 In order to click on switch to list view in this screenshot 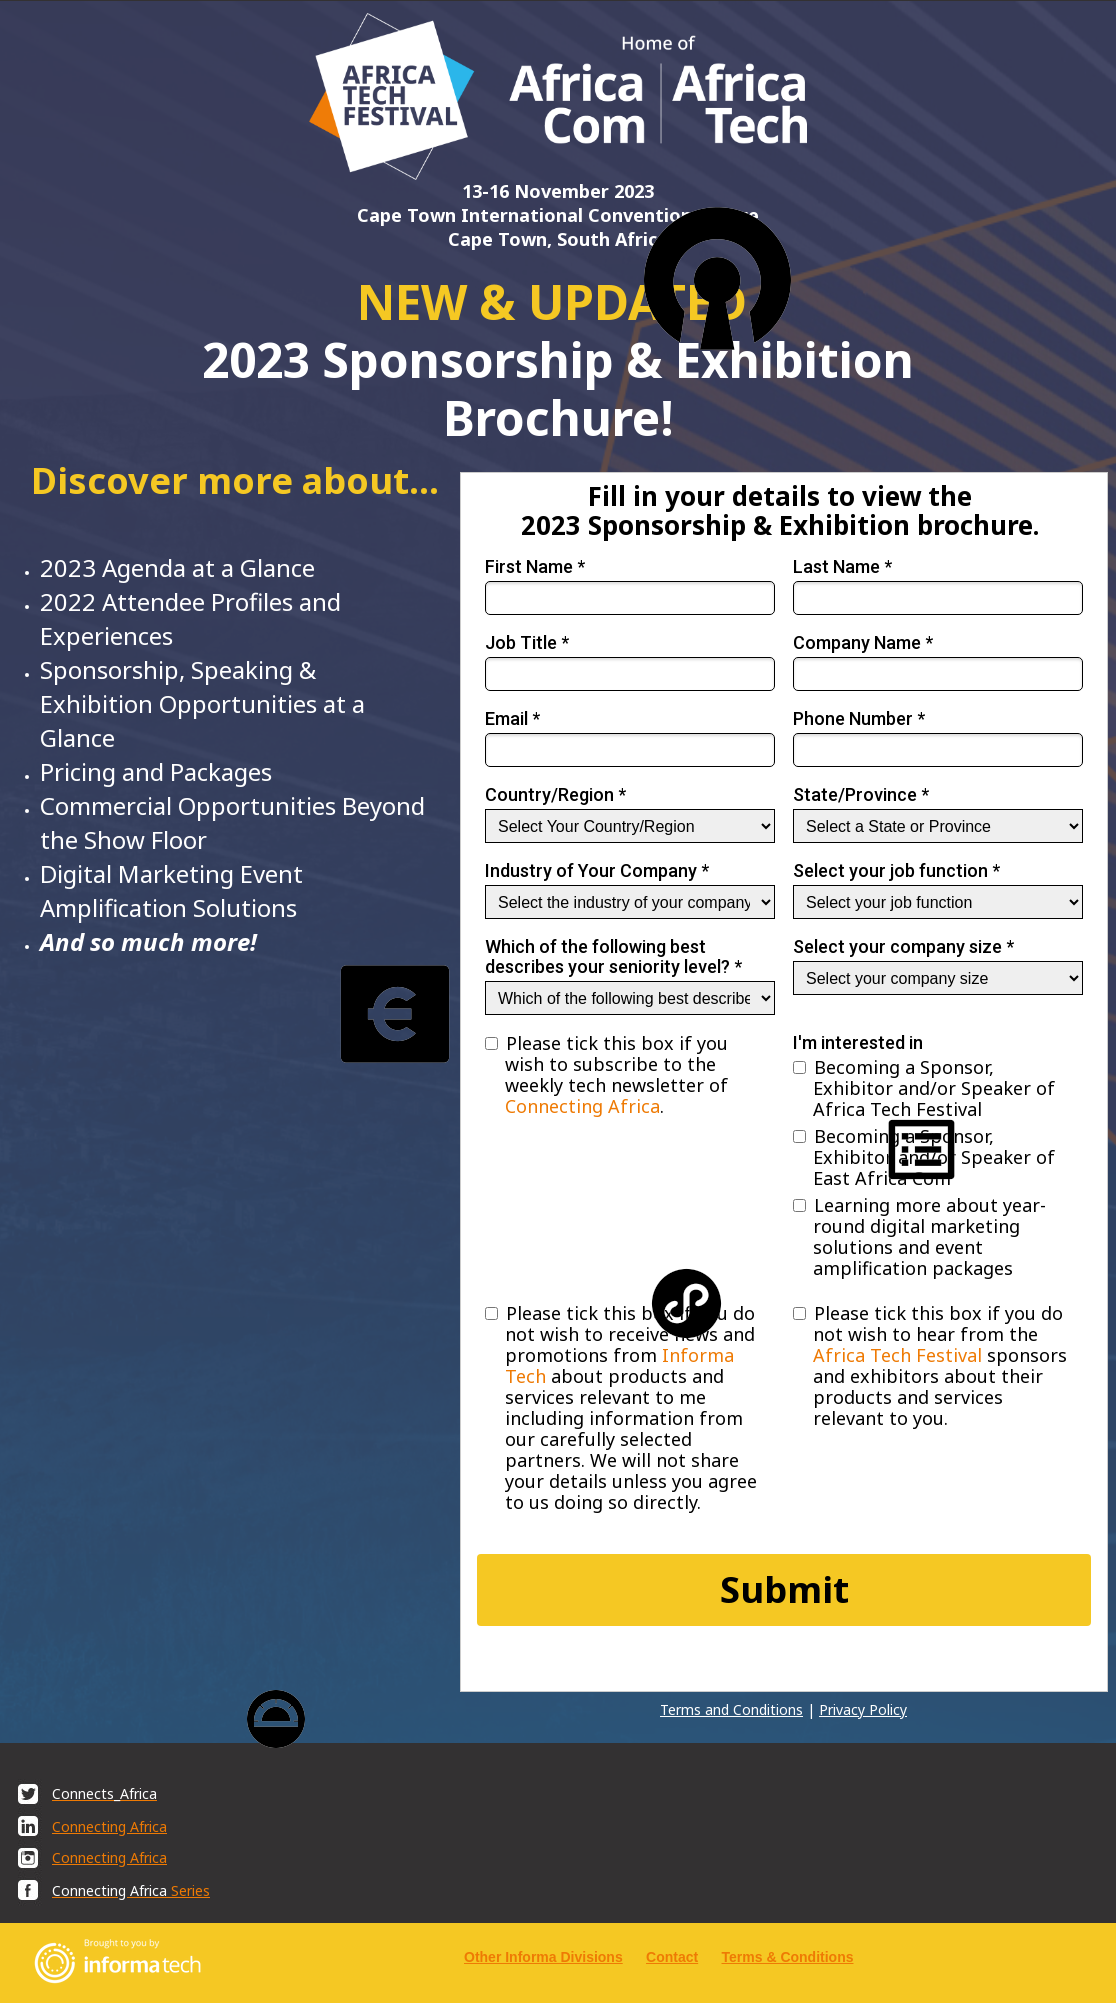, I will do `click(921, 1149)`.